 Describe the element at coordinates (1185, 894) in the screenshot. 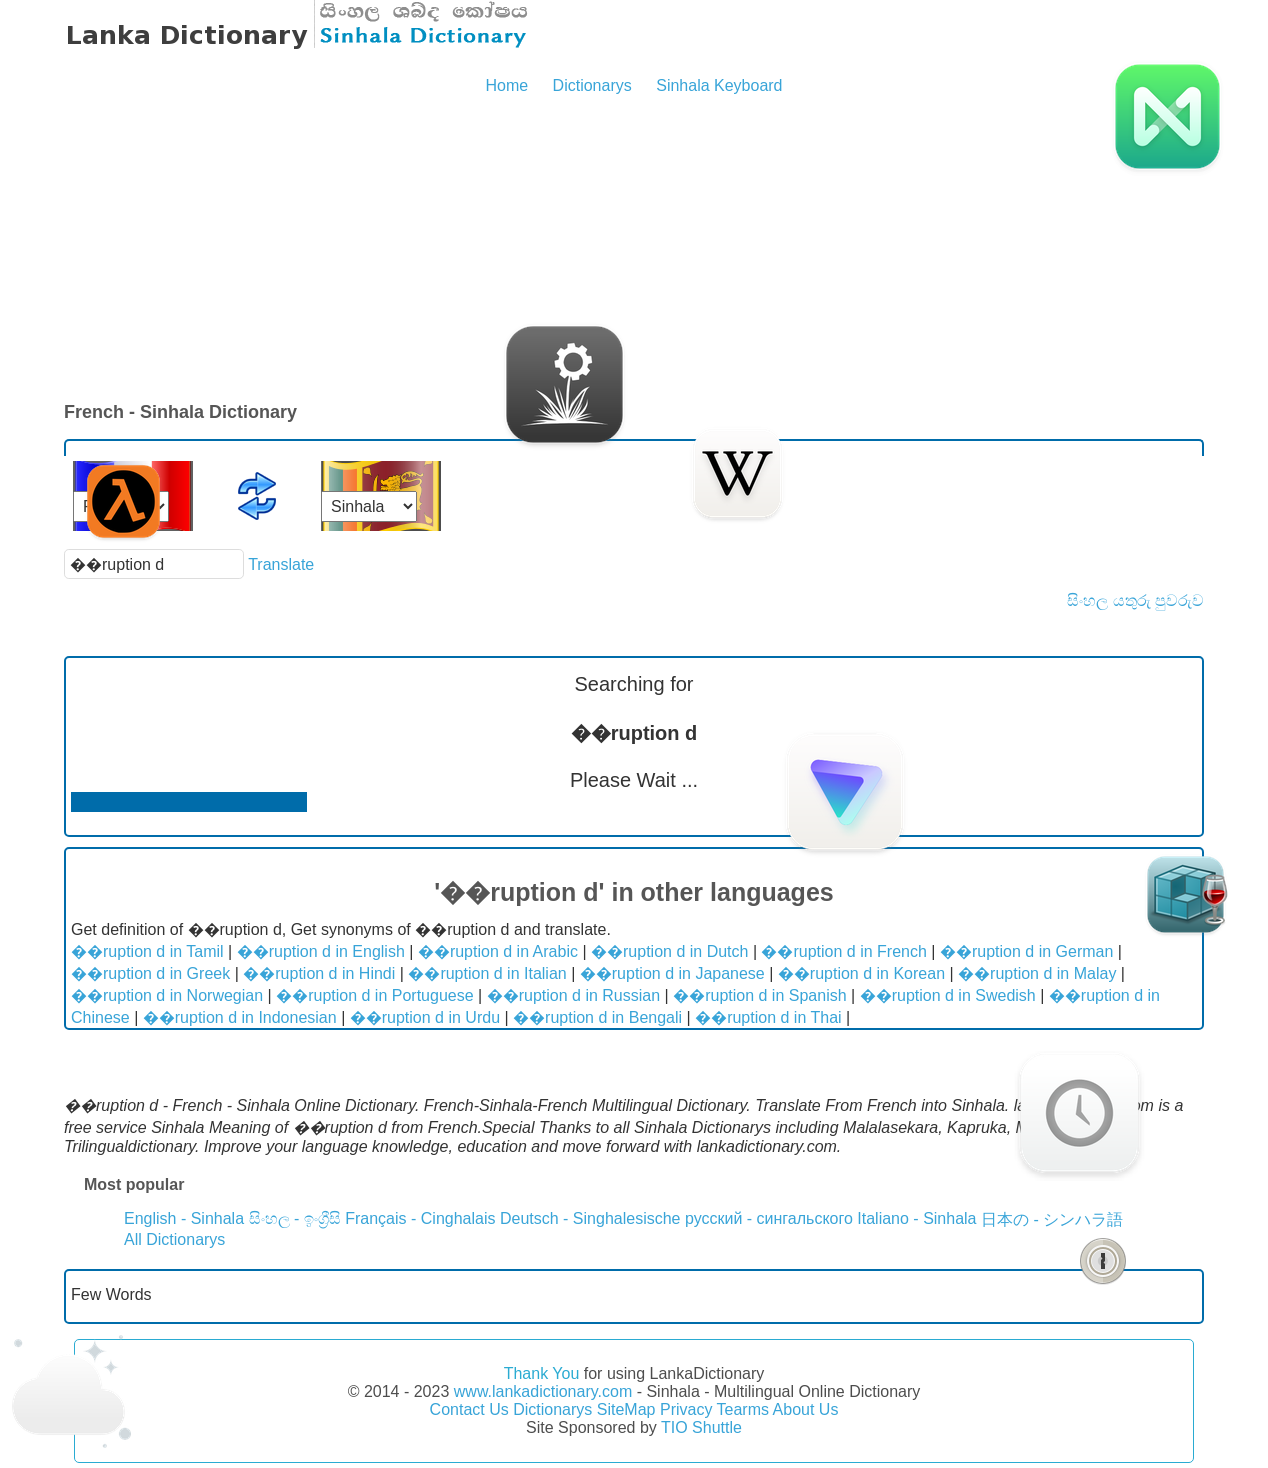

I see `open windows registry editor via wine` at that location.